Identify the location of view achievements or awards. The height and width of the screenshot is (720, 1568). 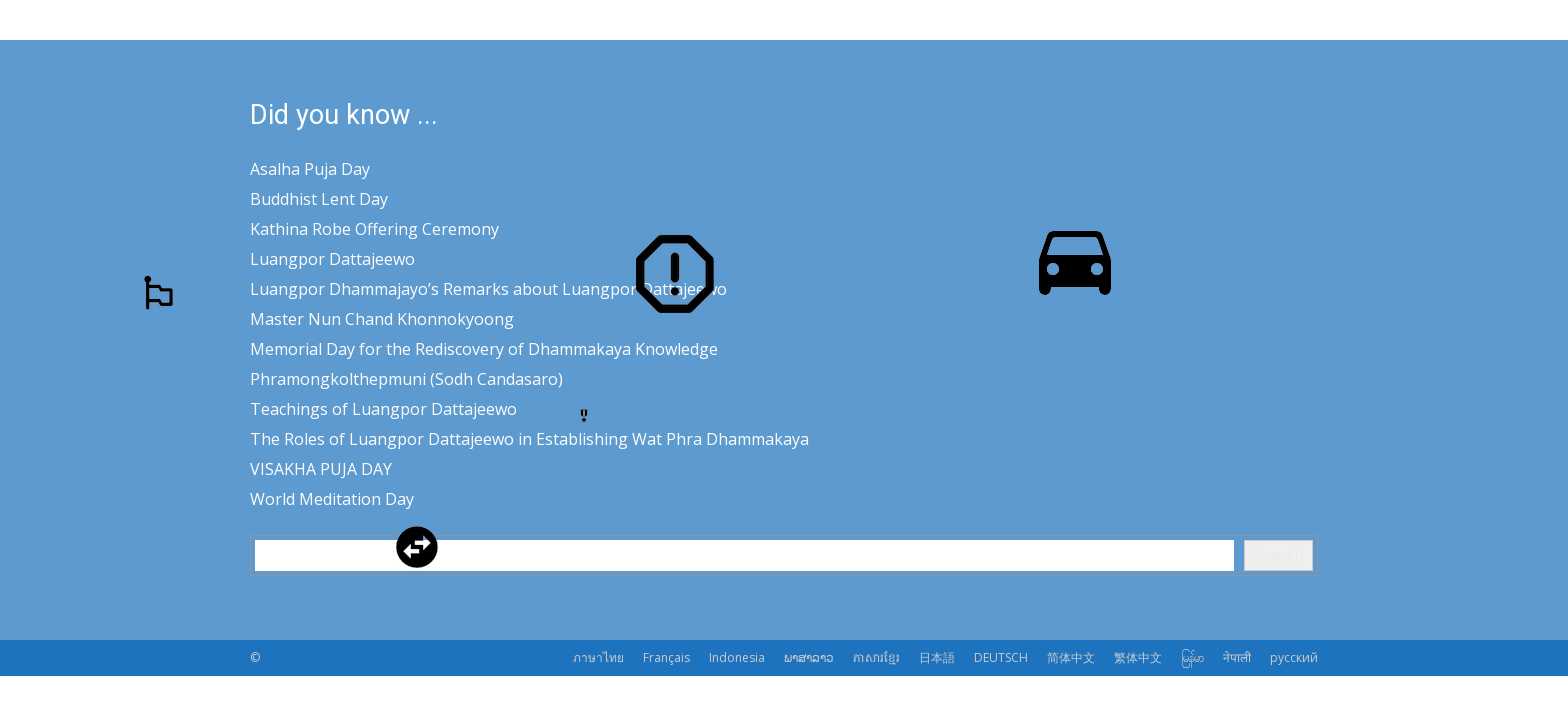
(584, 416).